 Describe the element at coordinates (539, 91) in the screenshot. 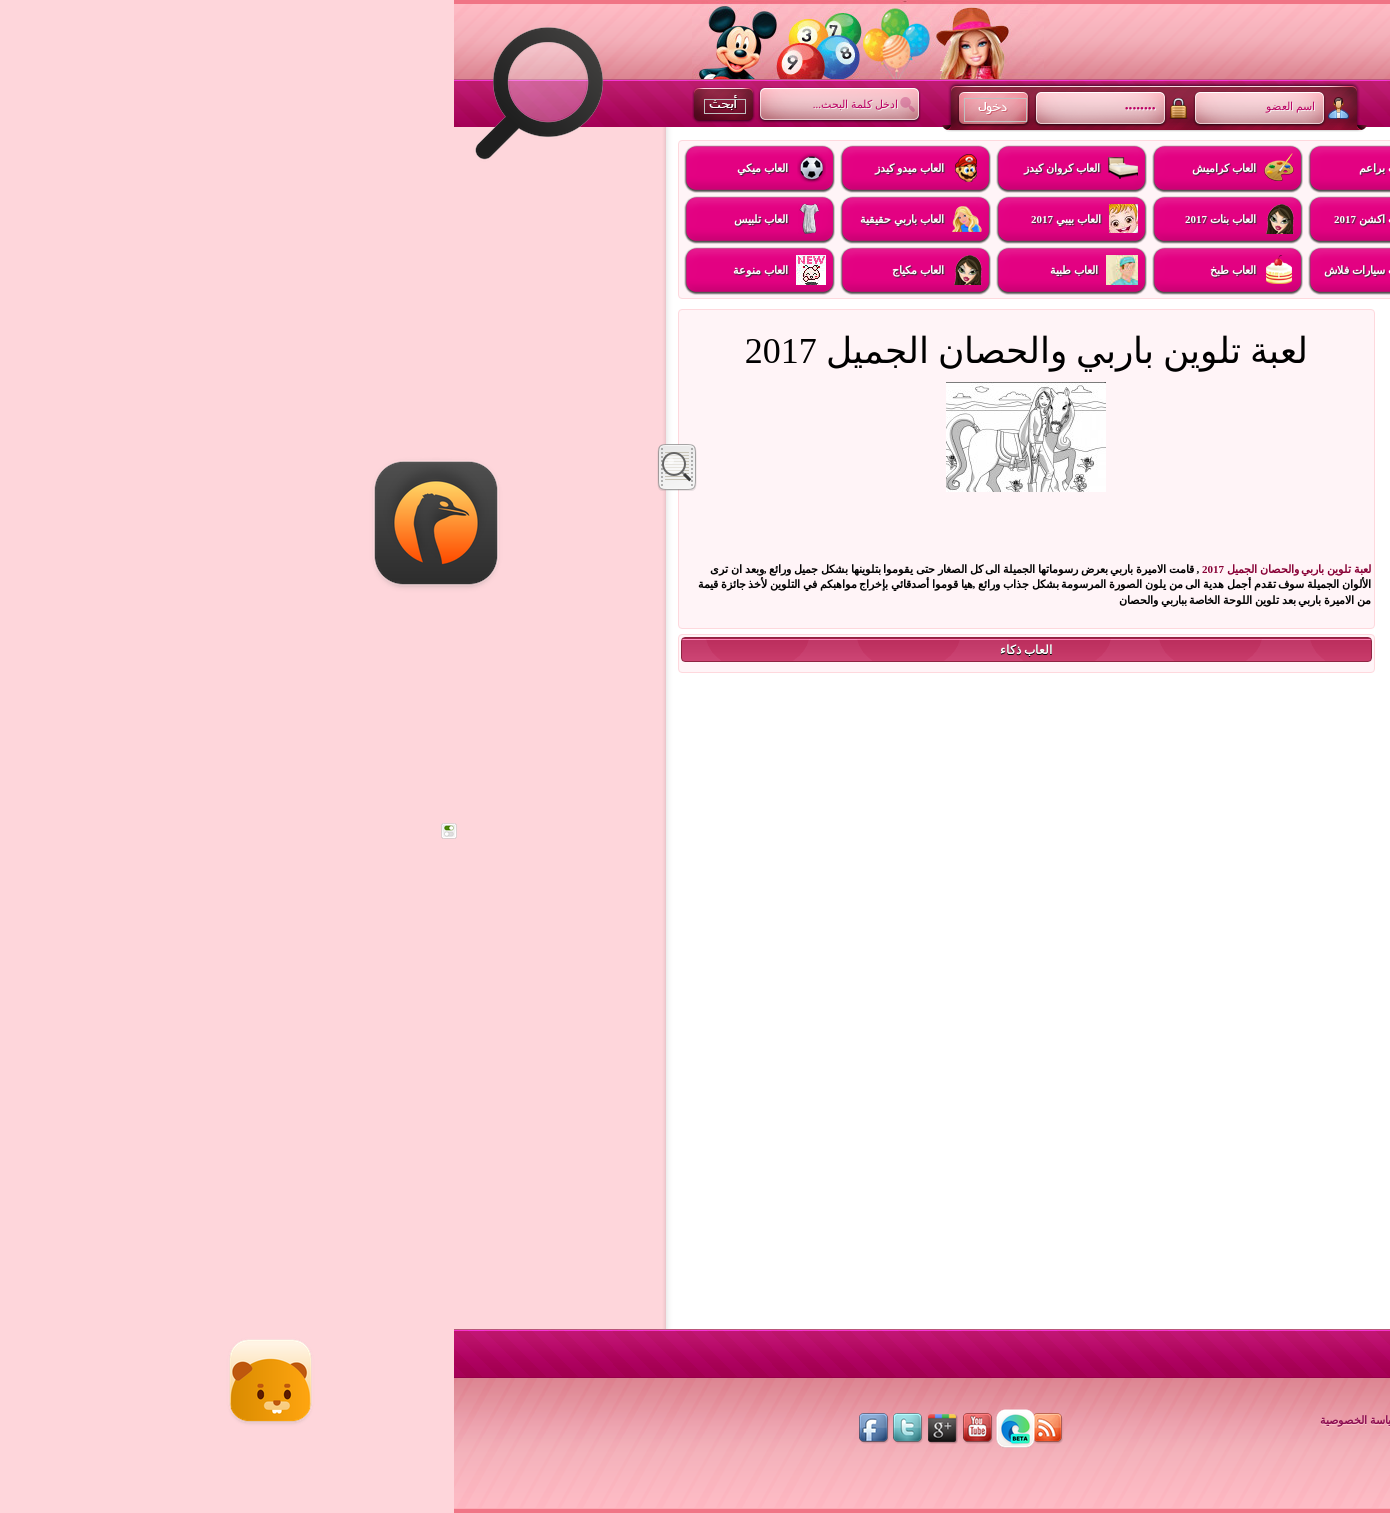

I see `open the search app` at that location.